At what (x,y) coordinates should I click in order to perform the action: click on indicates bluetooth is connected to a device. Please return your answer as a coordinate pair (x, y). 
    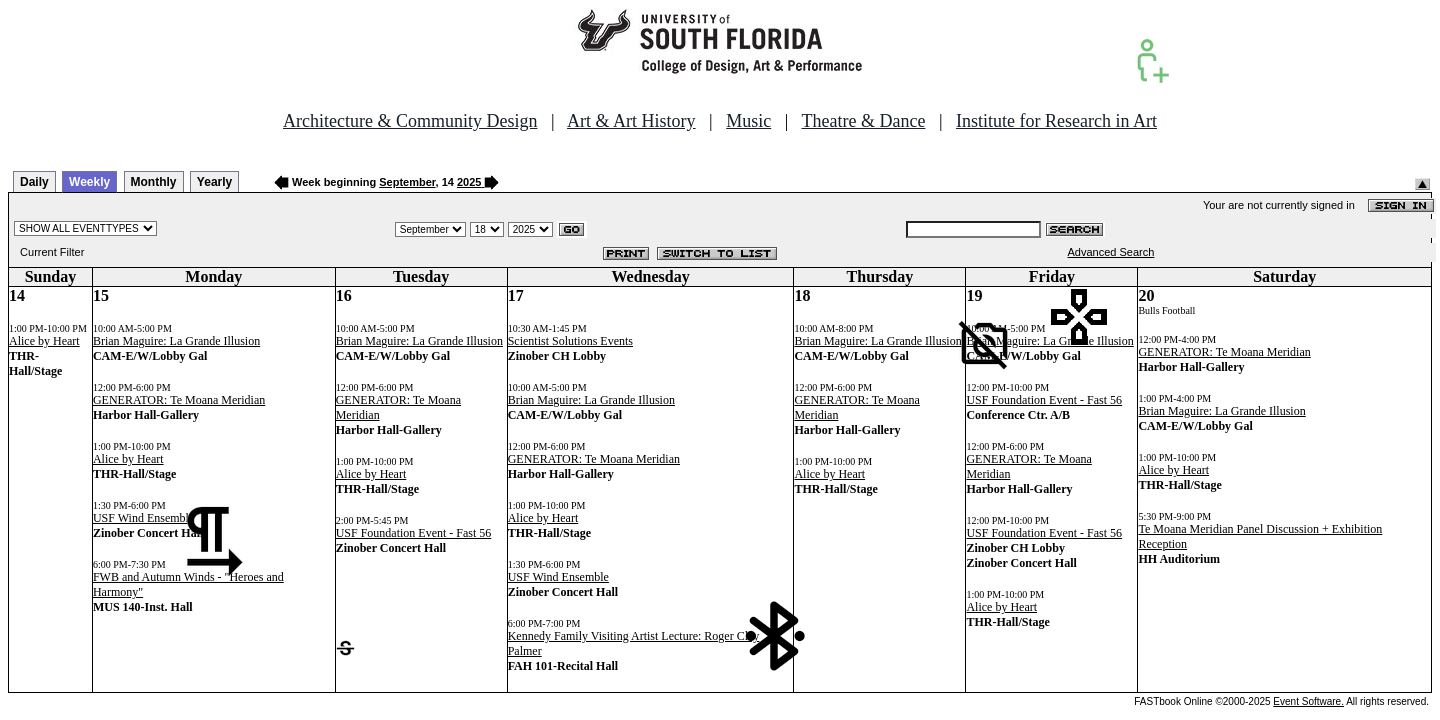
    Looking at the image, I should click on (774, 636).